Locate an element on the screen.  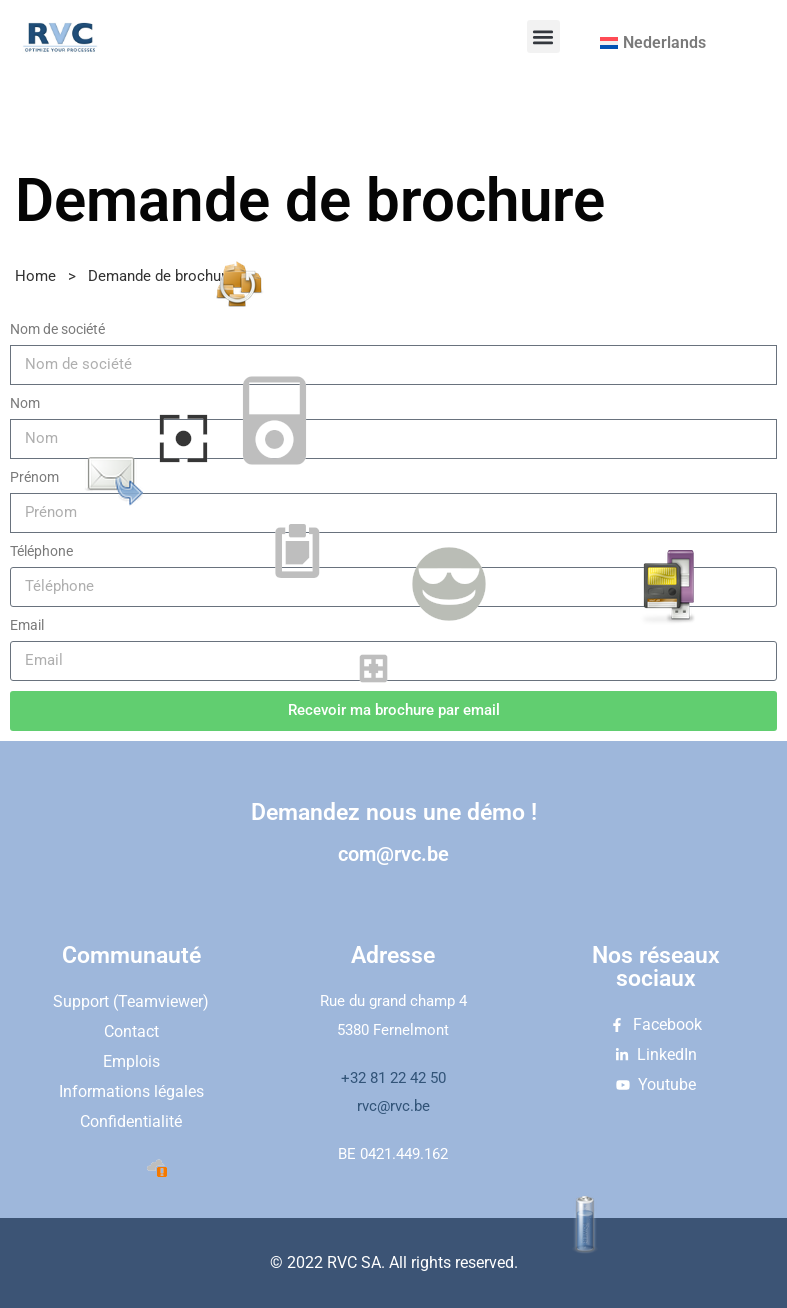
screen recording or screen capture tool is located at coordinates (183, 438).